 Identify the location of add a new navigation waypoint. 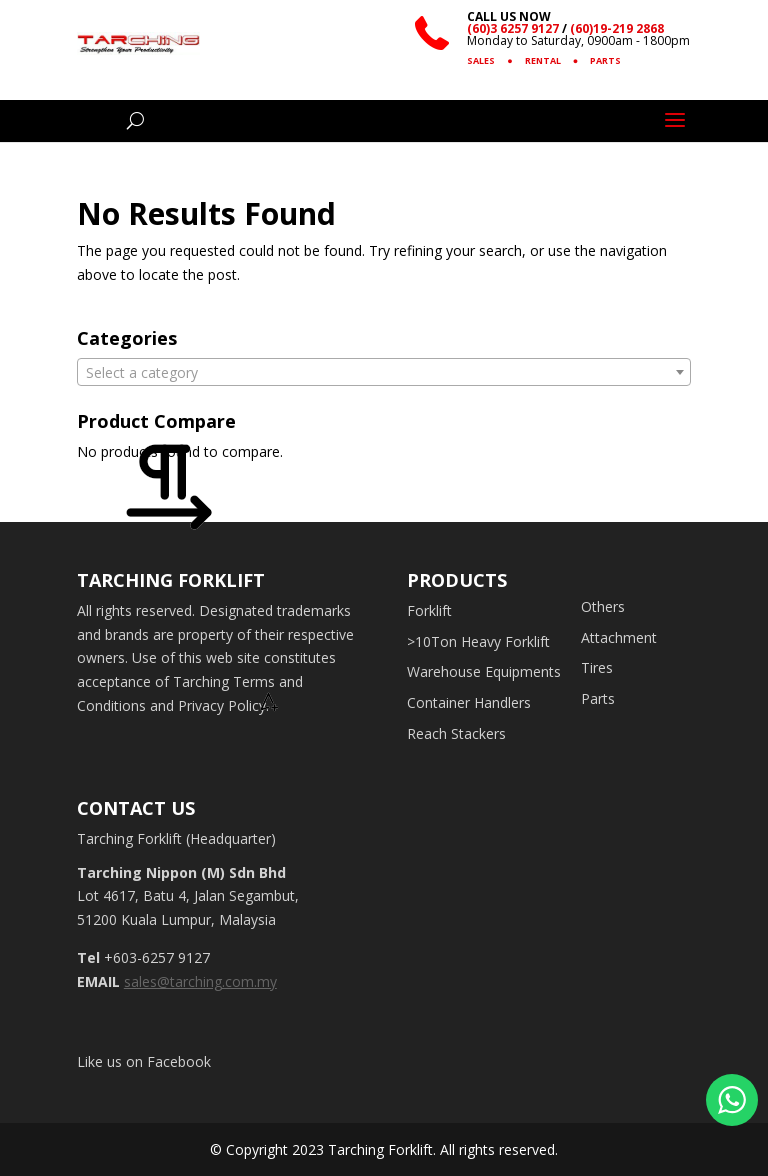
(268, 701).